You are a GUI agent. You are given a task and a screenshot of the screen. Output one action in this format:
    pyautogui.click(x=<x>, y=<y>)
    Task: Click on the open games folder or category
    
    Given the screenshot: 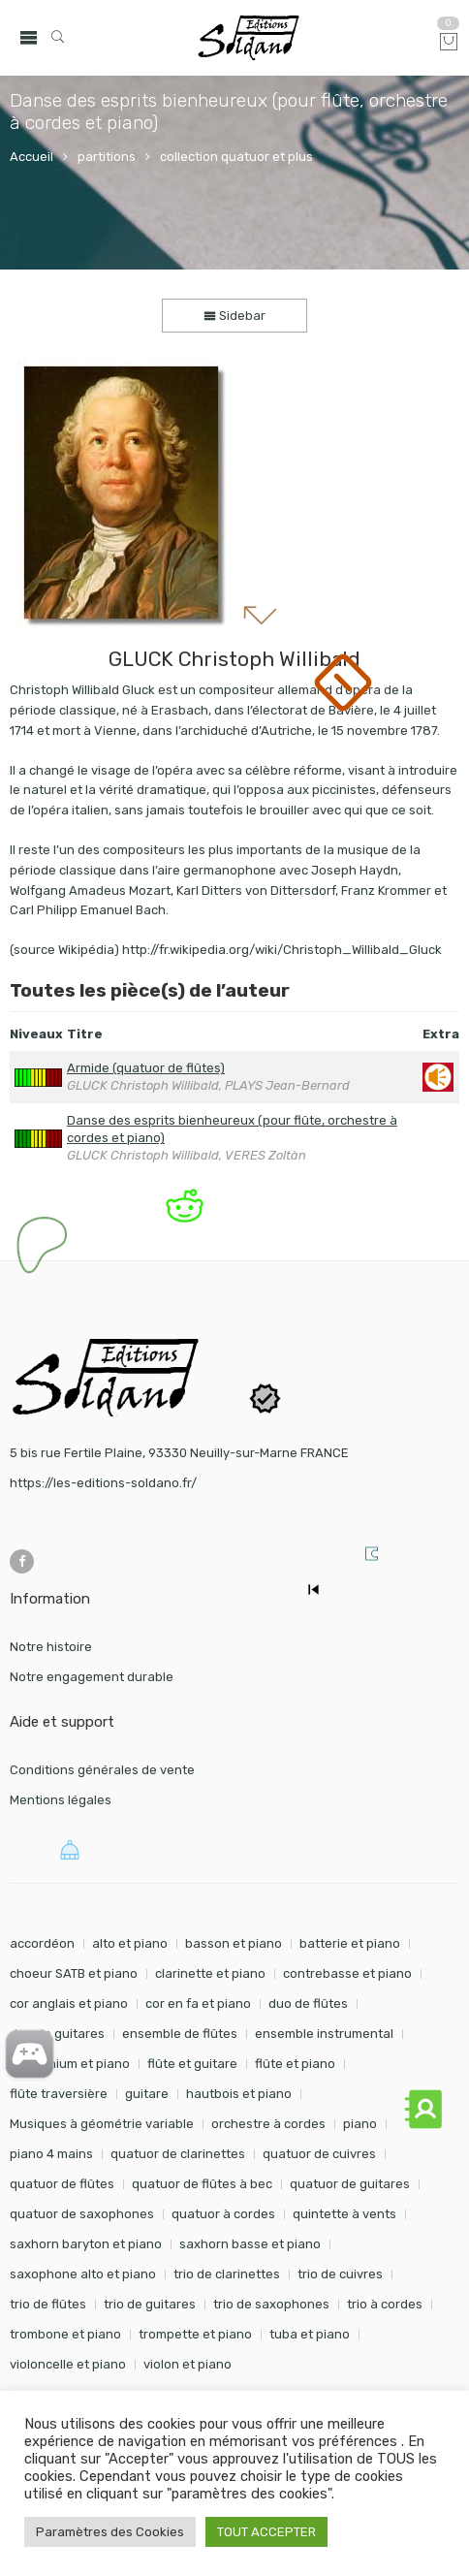 What is the action you would take?
    pyautogui.click(x=29, y=2053)
    